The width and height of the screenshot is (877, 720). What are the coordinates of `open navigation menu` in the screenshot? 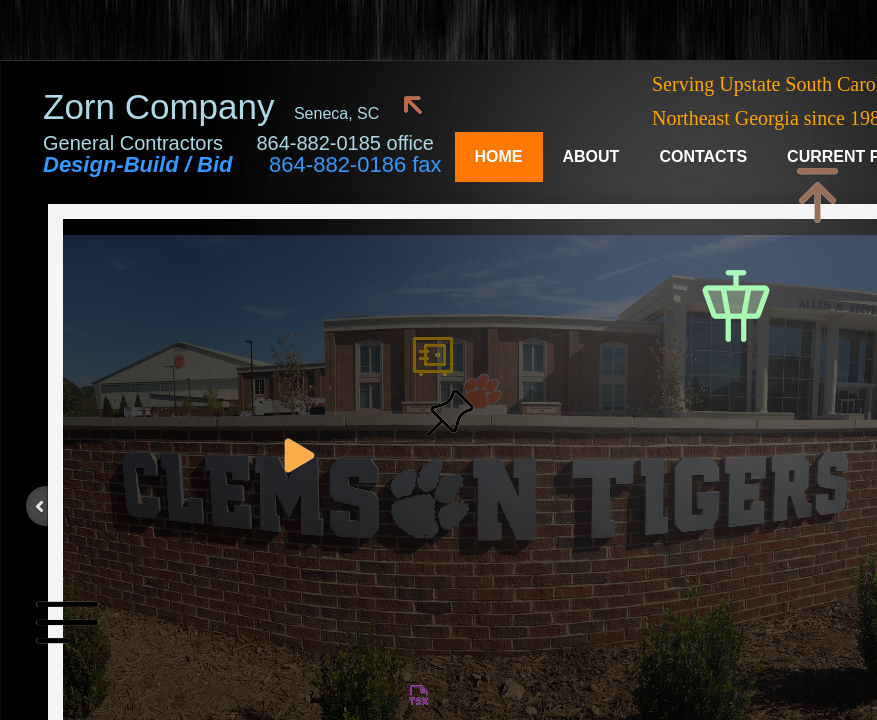 It's located at (67, 622).